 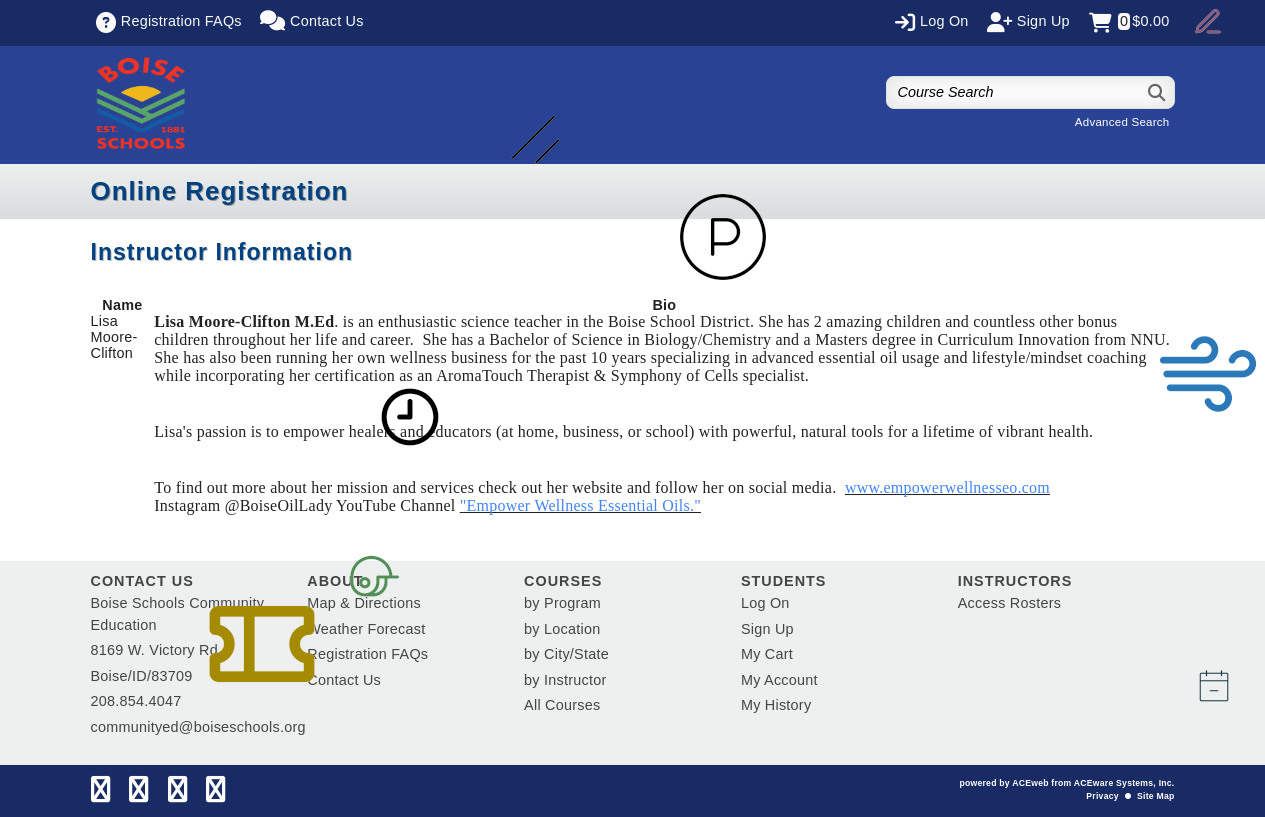 I want to click on indicates current wind conditions, so click(x=1208, y=374).